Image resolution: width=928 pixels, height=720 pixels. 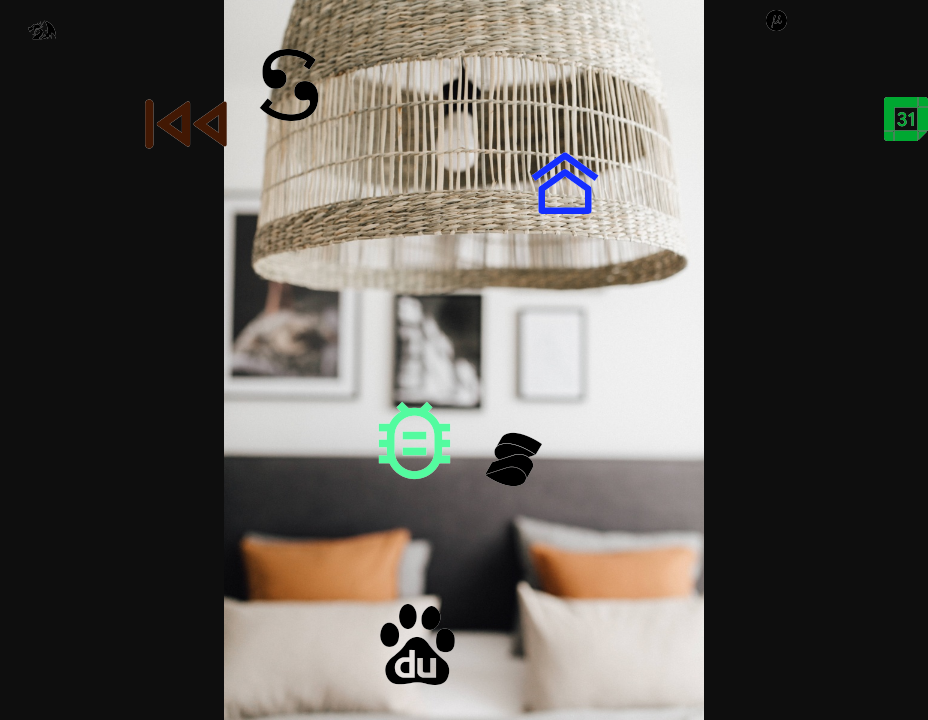 What do you see at coordinates (289, 85) in the screenshot?
I see `open the Scribd app` at bounding box center [289, 85].